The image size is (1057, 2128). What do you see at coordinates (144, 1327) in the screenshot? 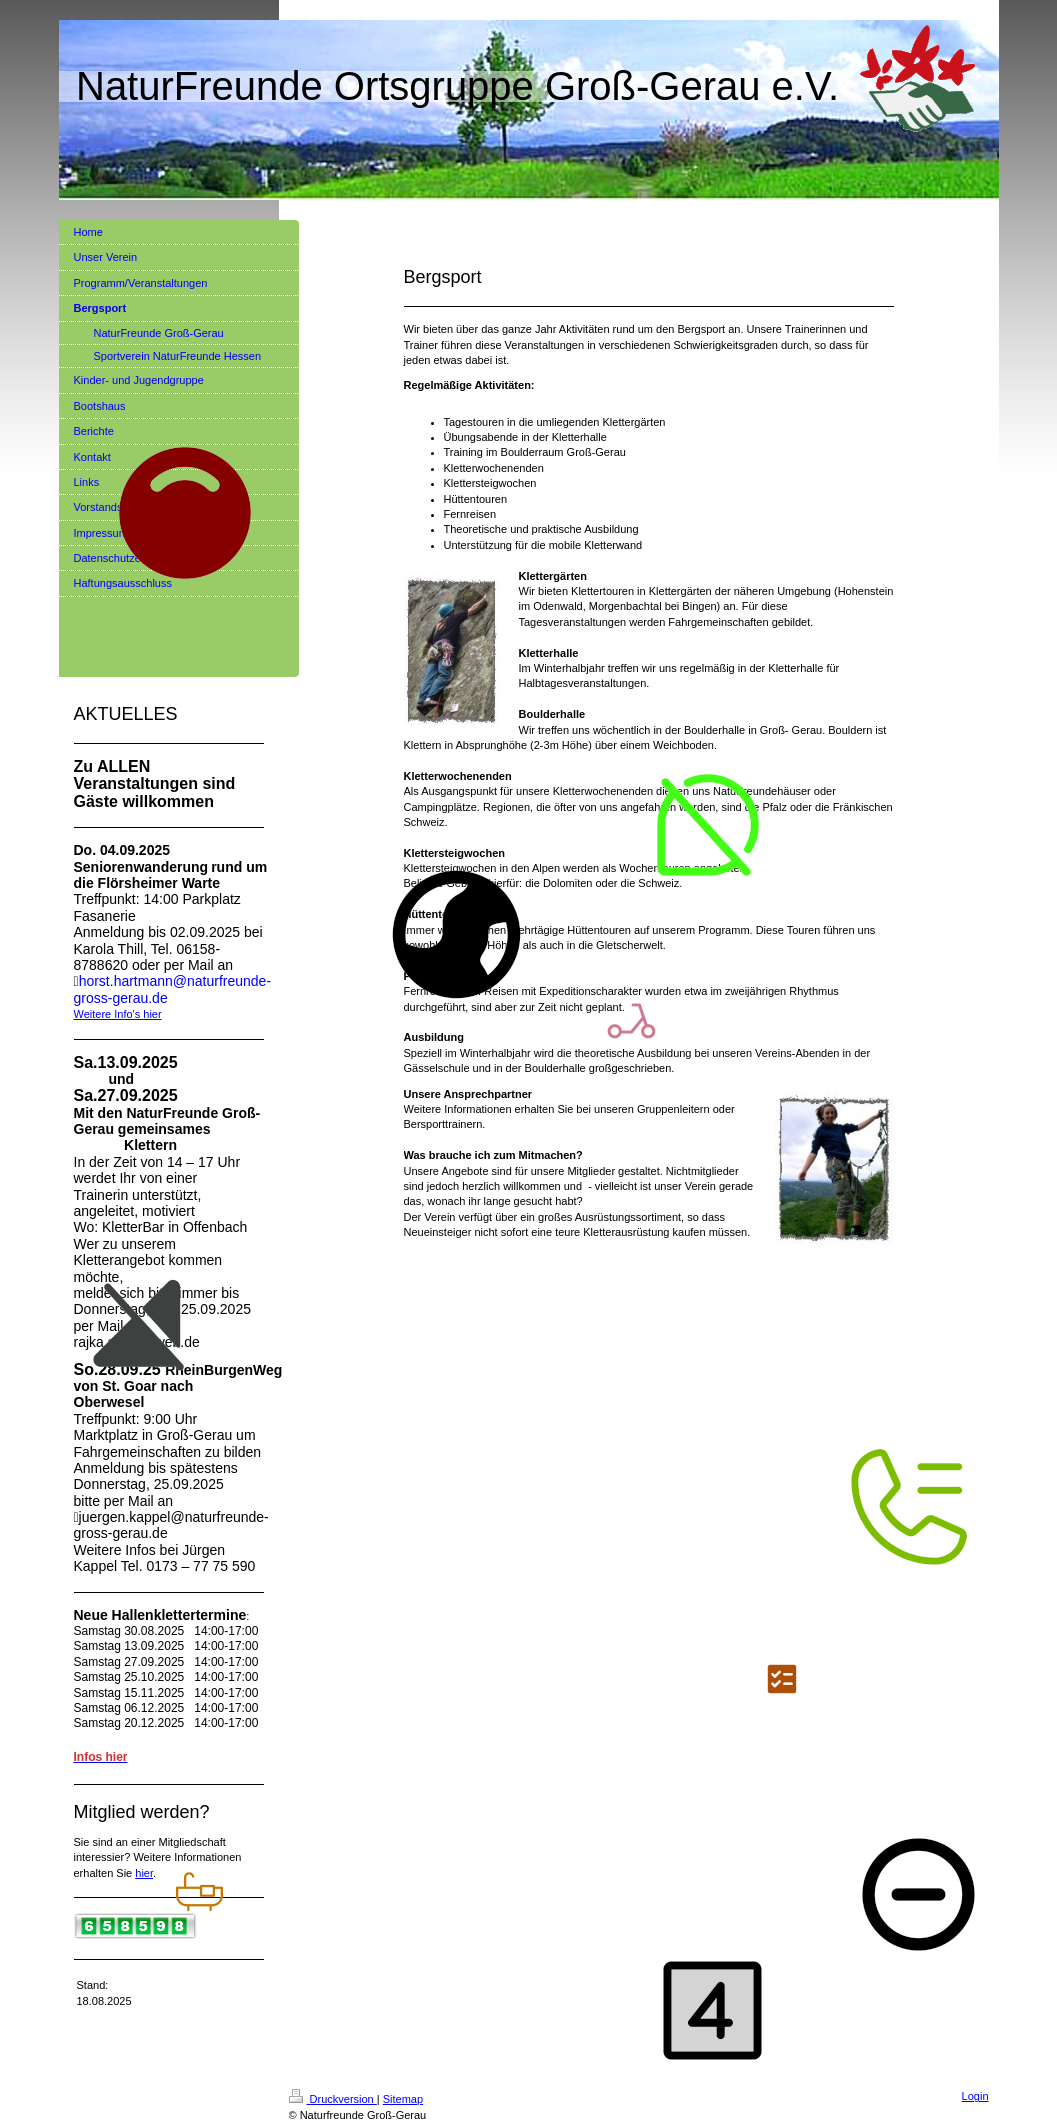
I see `no cellular signal available` at bounding box center [144, 1327].